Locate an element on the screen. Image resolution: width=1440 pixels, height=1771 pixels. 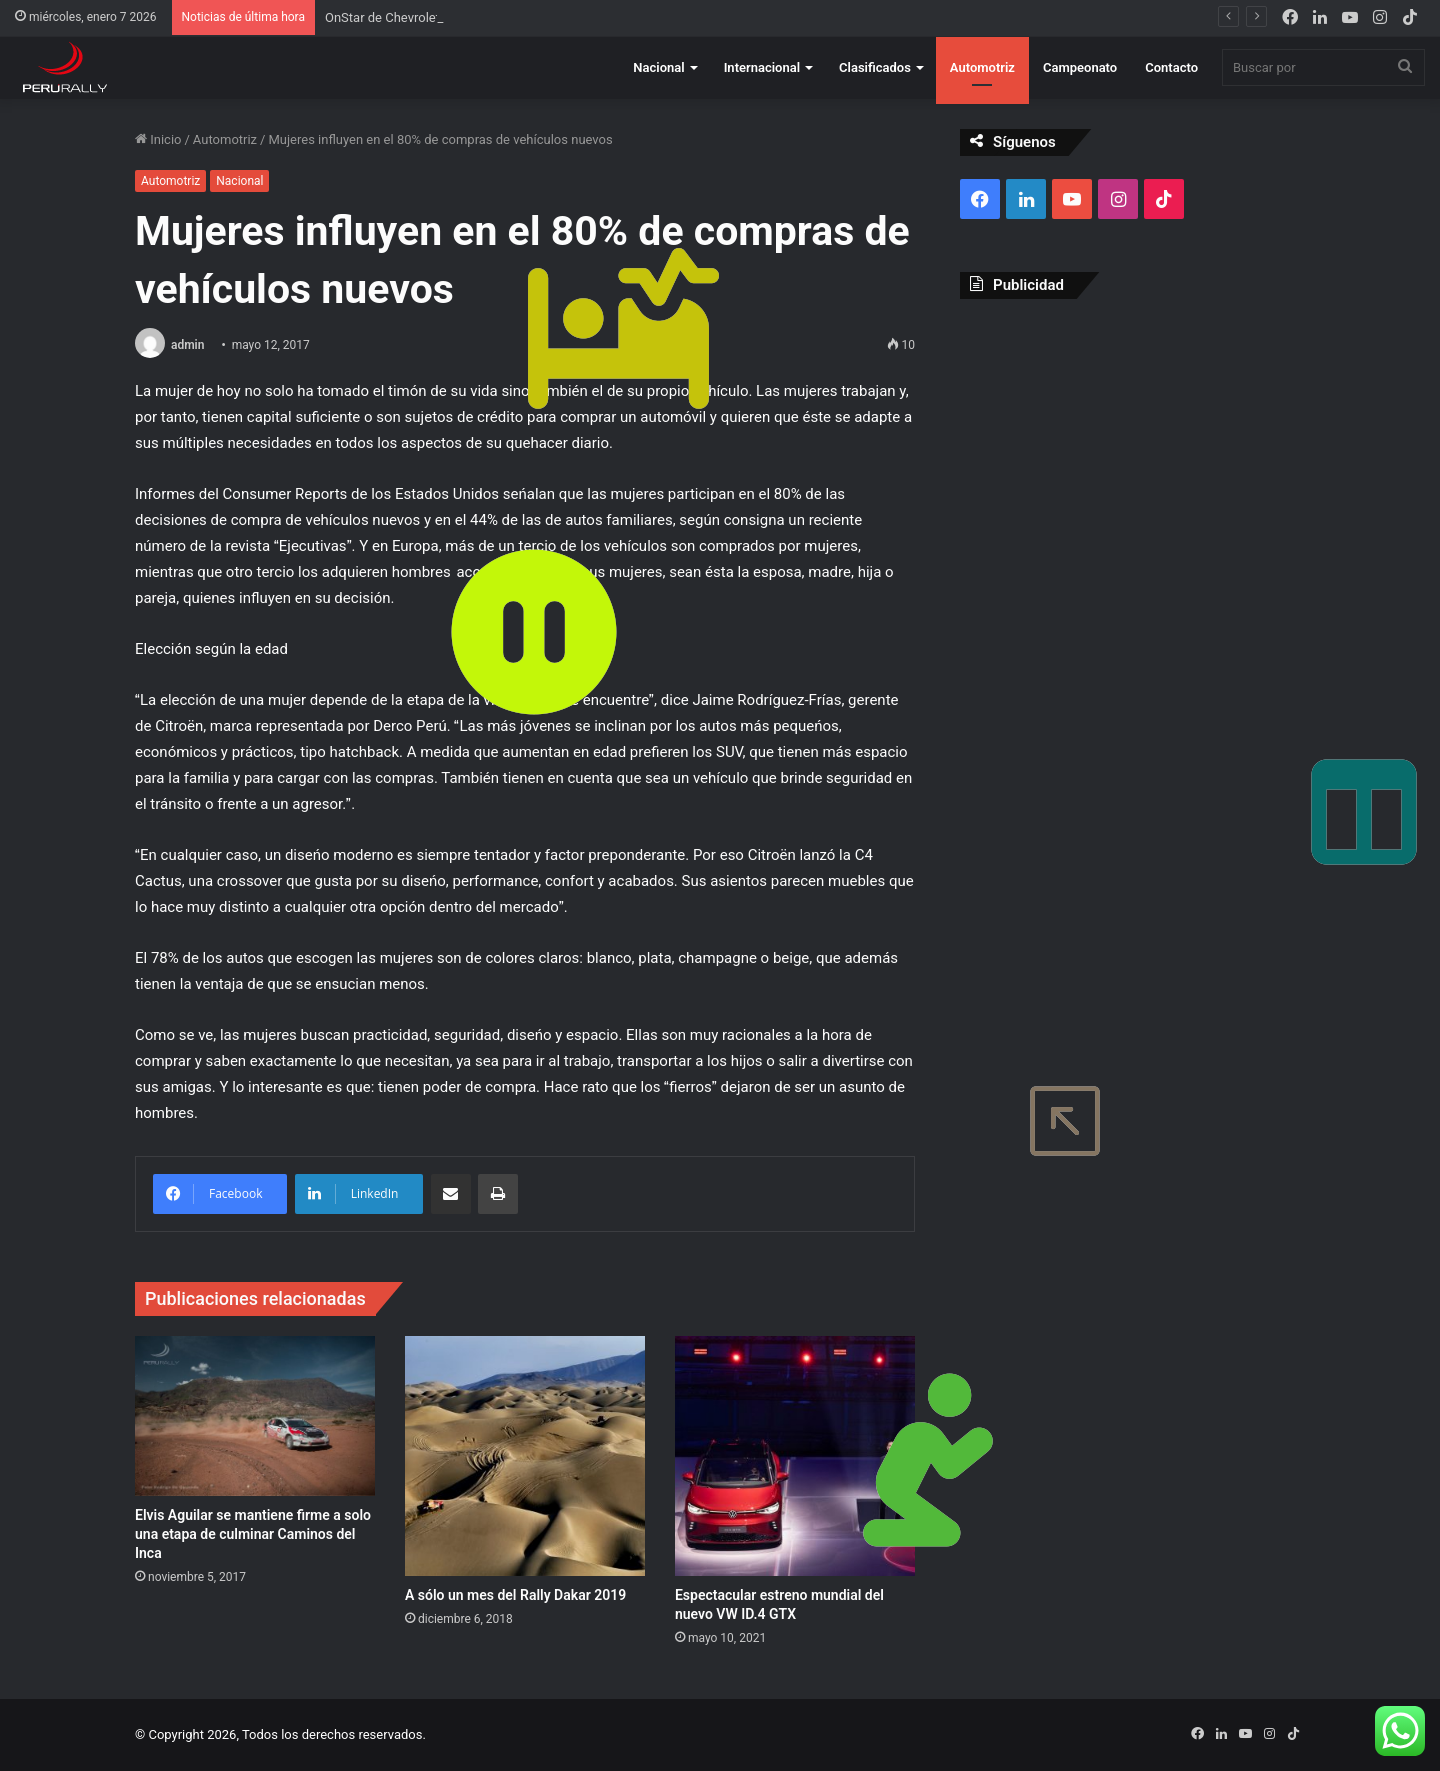
navigate to the top-left or go back diagonally is located at coordinates (1065, 1121).